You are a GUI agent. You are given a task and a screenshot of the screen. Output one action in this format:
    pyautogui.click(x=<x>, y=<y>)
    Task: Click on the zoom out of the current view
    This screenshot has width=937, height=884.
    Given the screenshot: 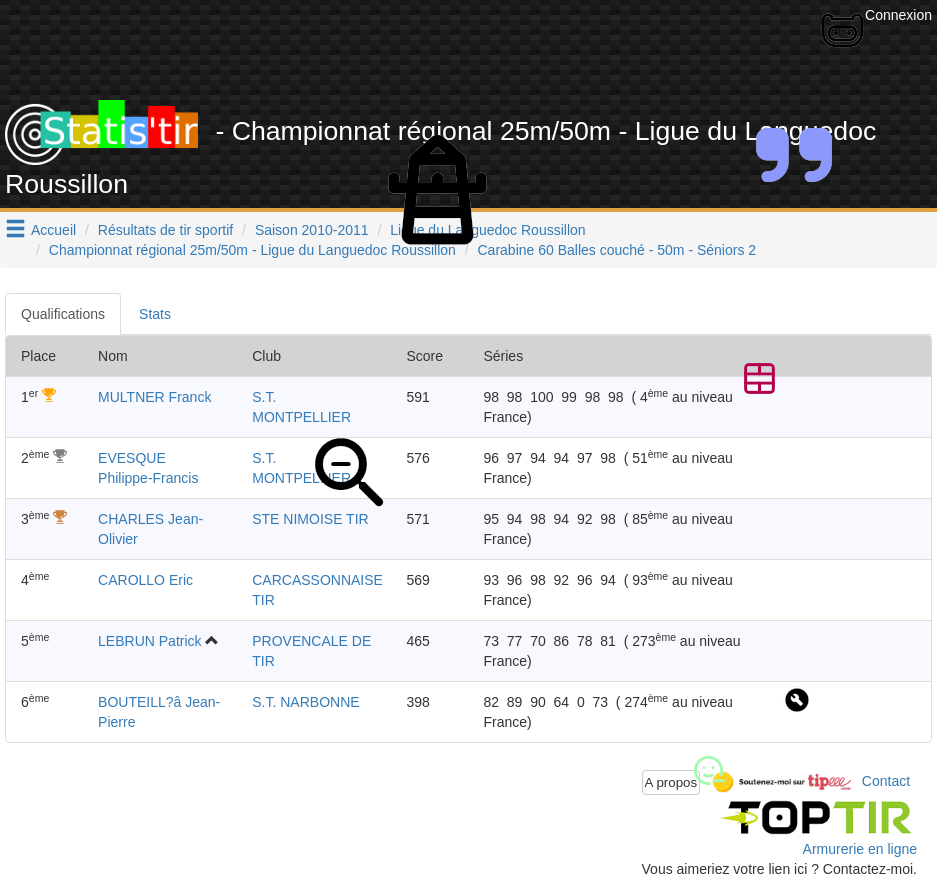 What is the action you would take?
    pyautogui.click(x=351, y=474)
    